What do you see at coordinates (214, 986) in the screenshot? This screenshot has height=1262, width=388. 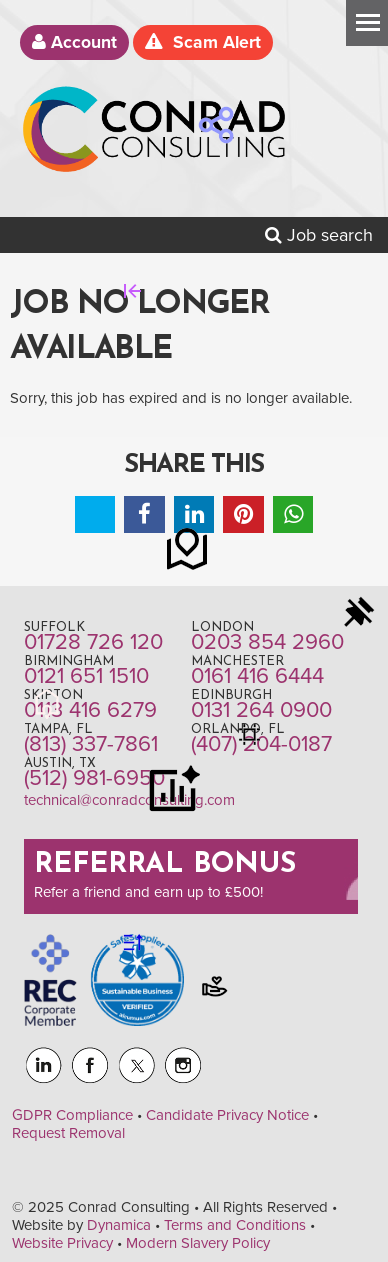 I see `make a donation or charitable contribution` at bounding box center [214, 986].